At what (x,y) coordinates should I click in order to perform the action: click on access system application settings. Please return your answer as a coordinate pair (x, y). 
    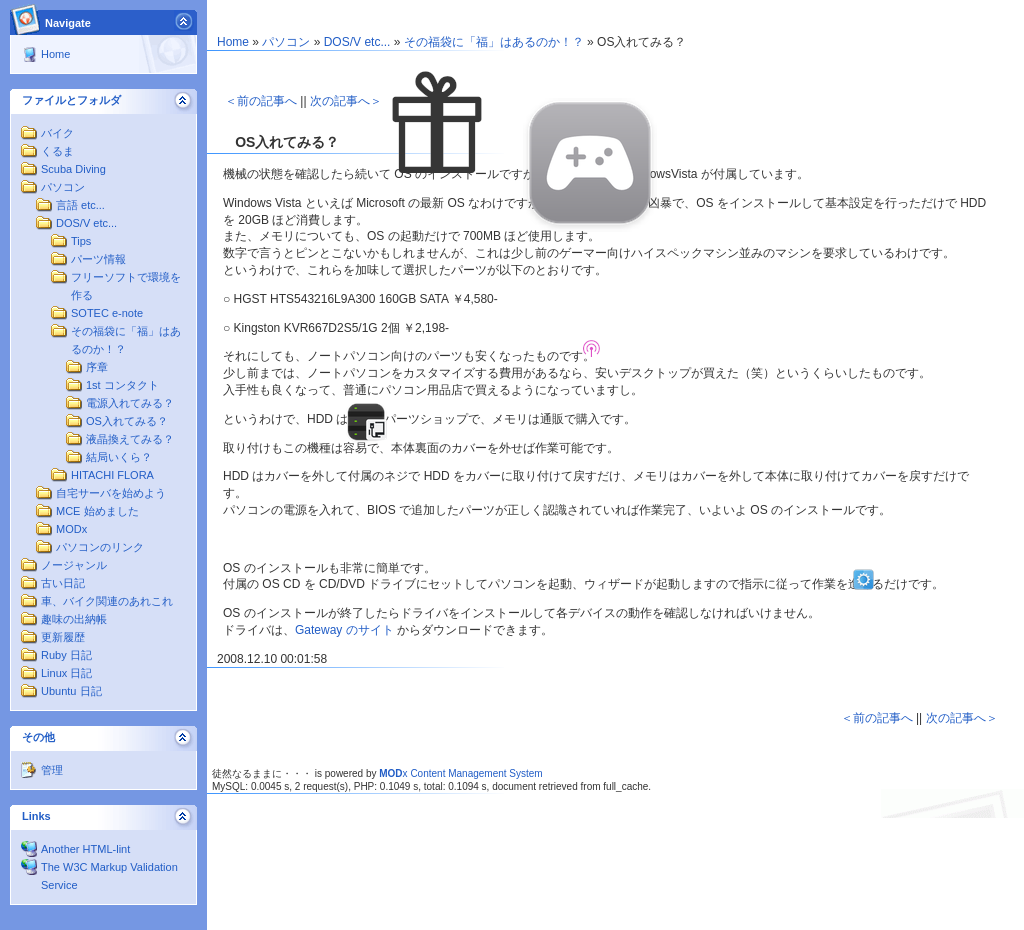
    Looking at the image, I should click on (863, 579).